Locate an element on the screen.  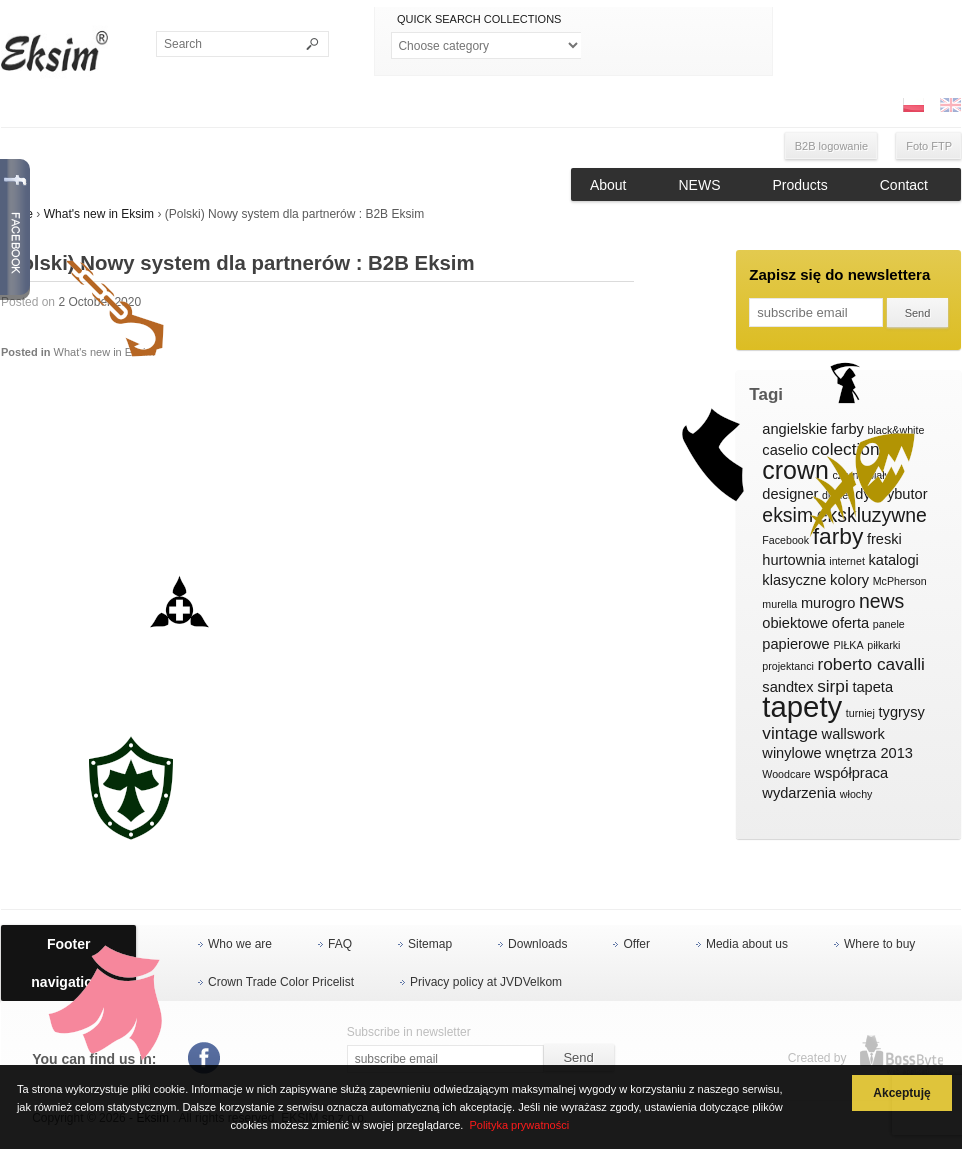
indicates a dead fish or deceased creature in game is located at coordinates (862, 485).